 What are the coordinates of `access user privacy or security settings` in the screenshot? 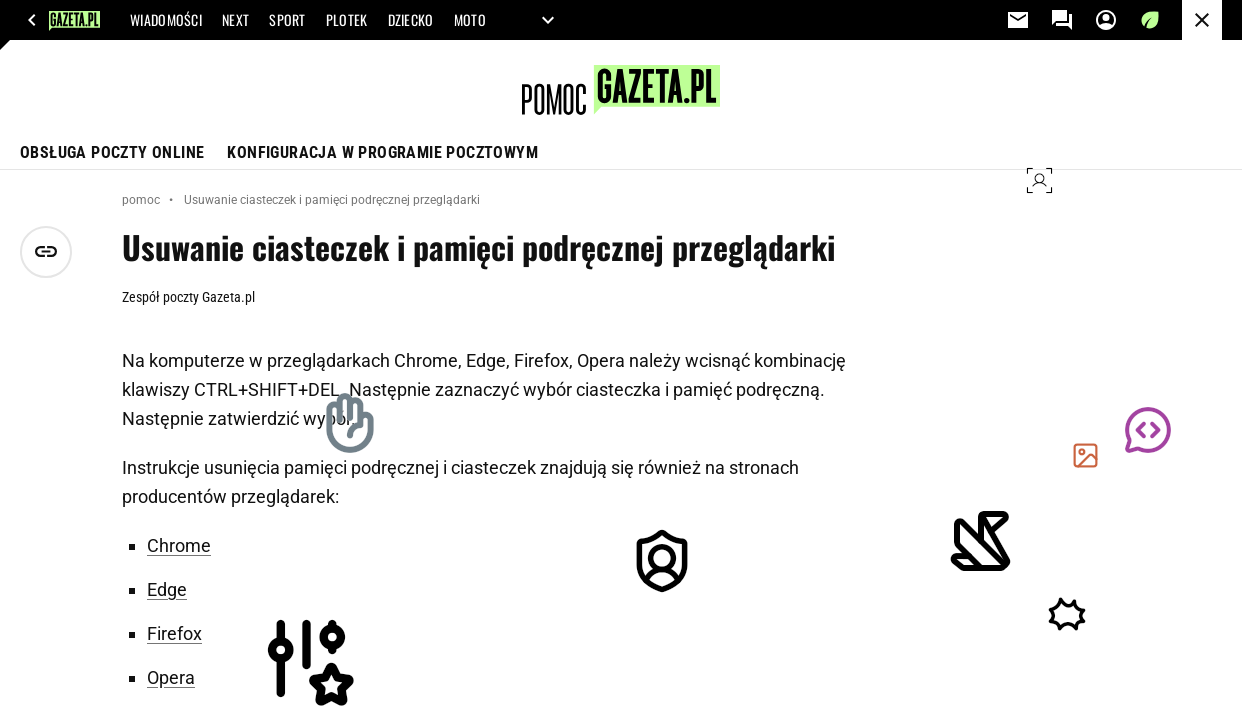 It's located at (662, 561).